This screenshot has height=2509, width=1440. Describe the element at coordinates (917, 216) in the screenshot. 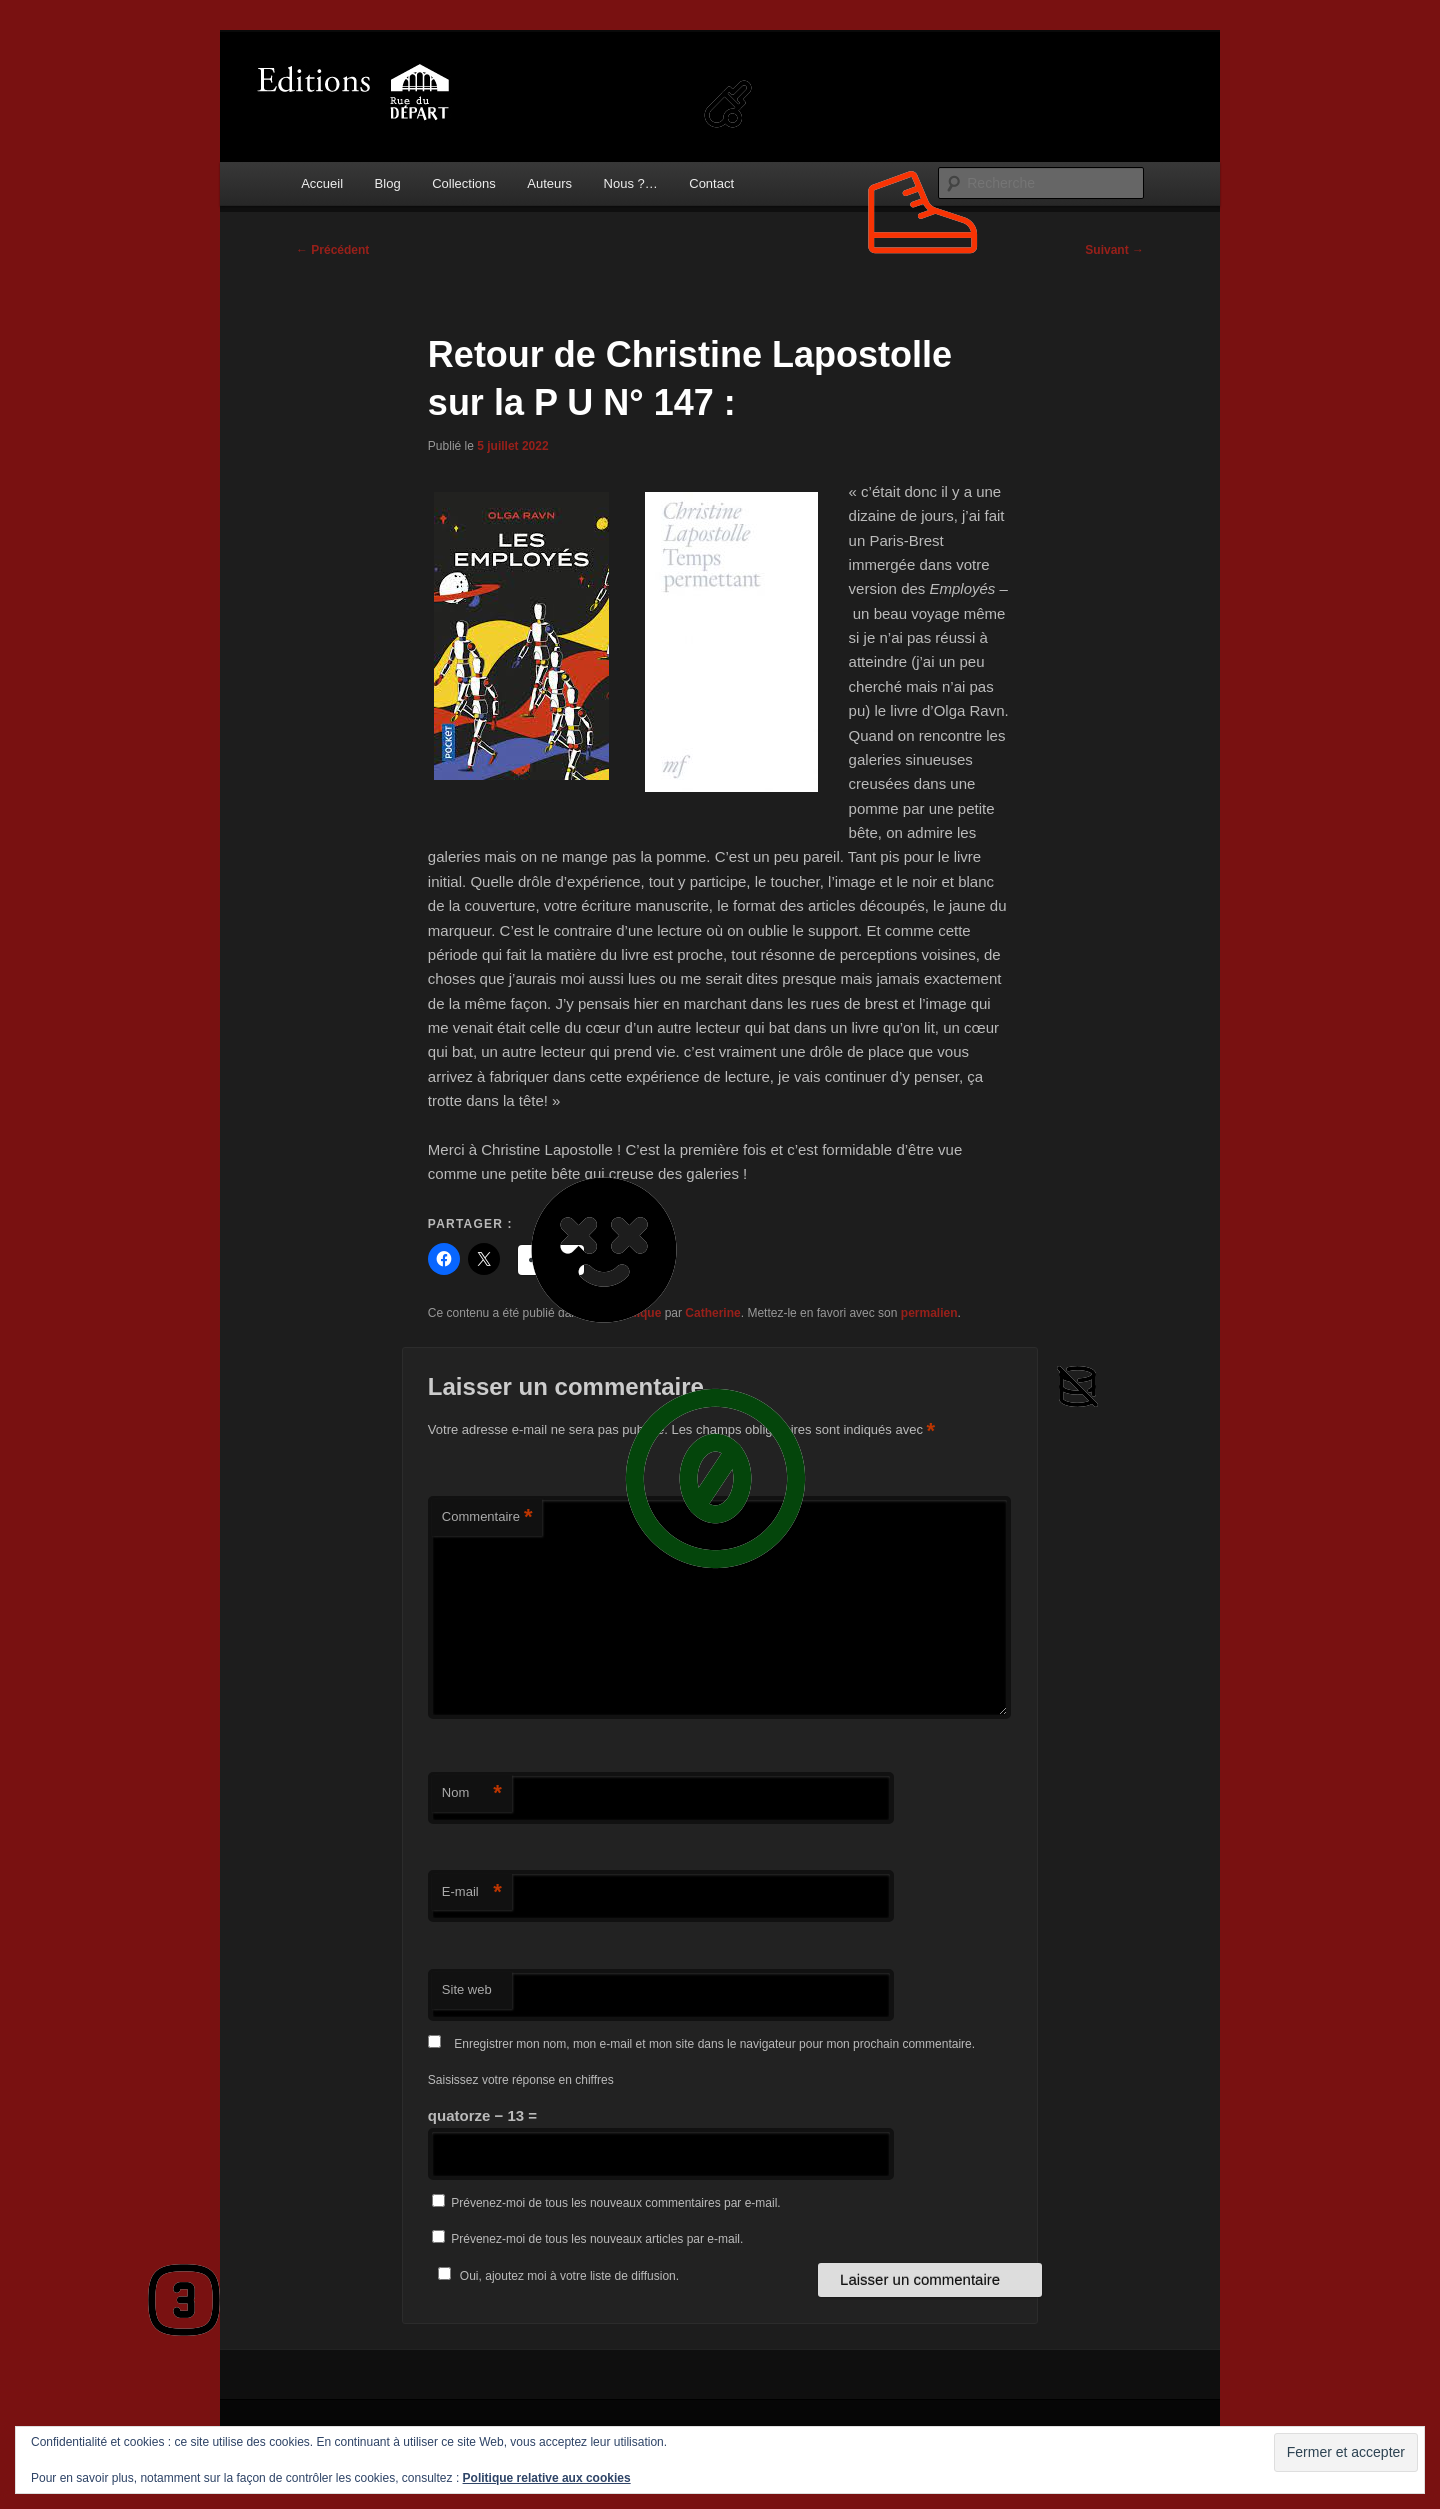

I see `browse footwear or shoe products` at that location.